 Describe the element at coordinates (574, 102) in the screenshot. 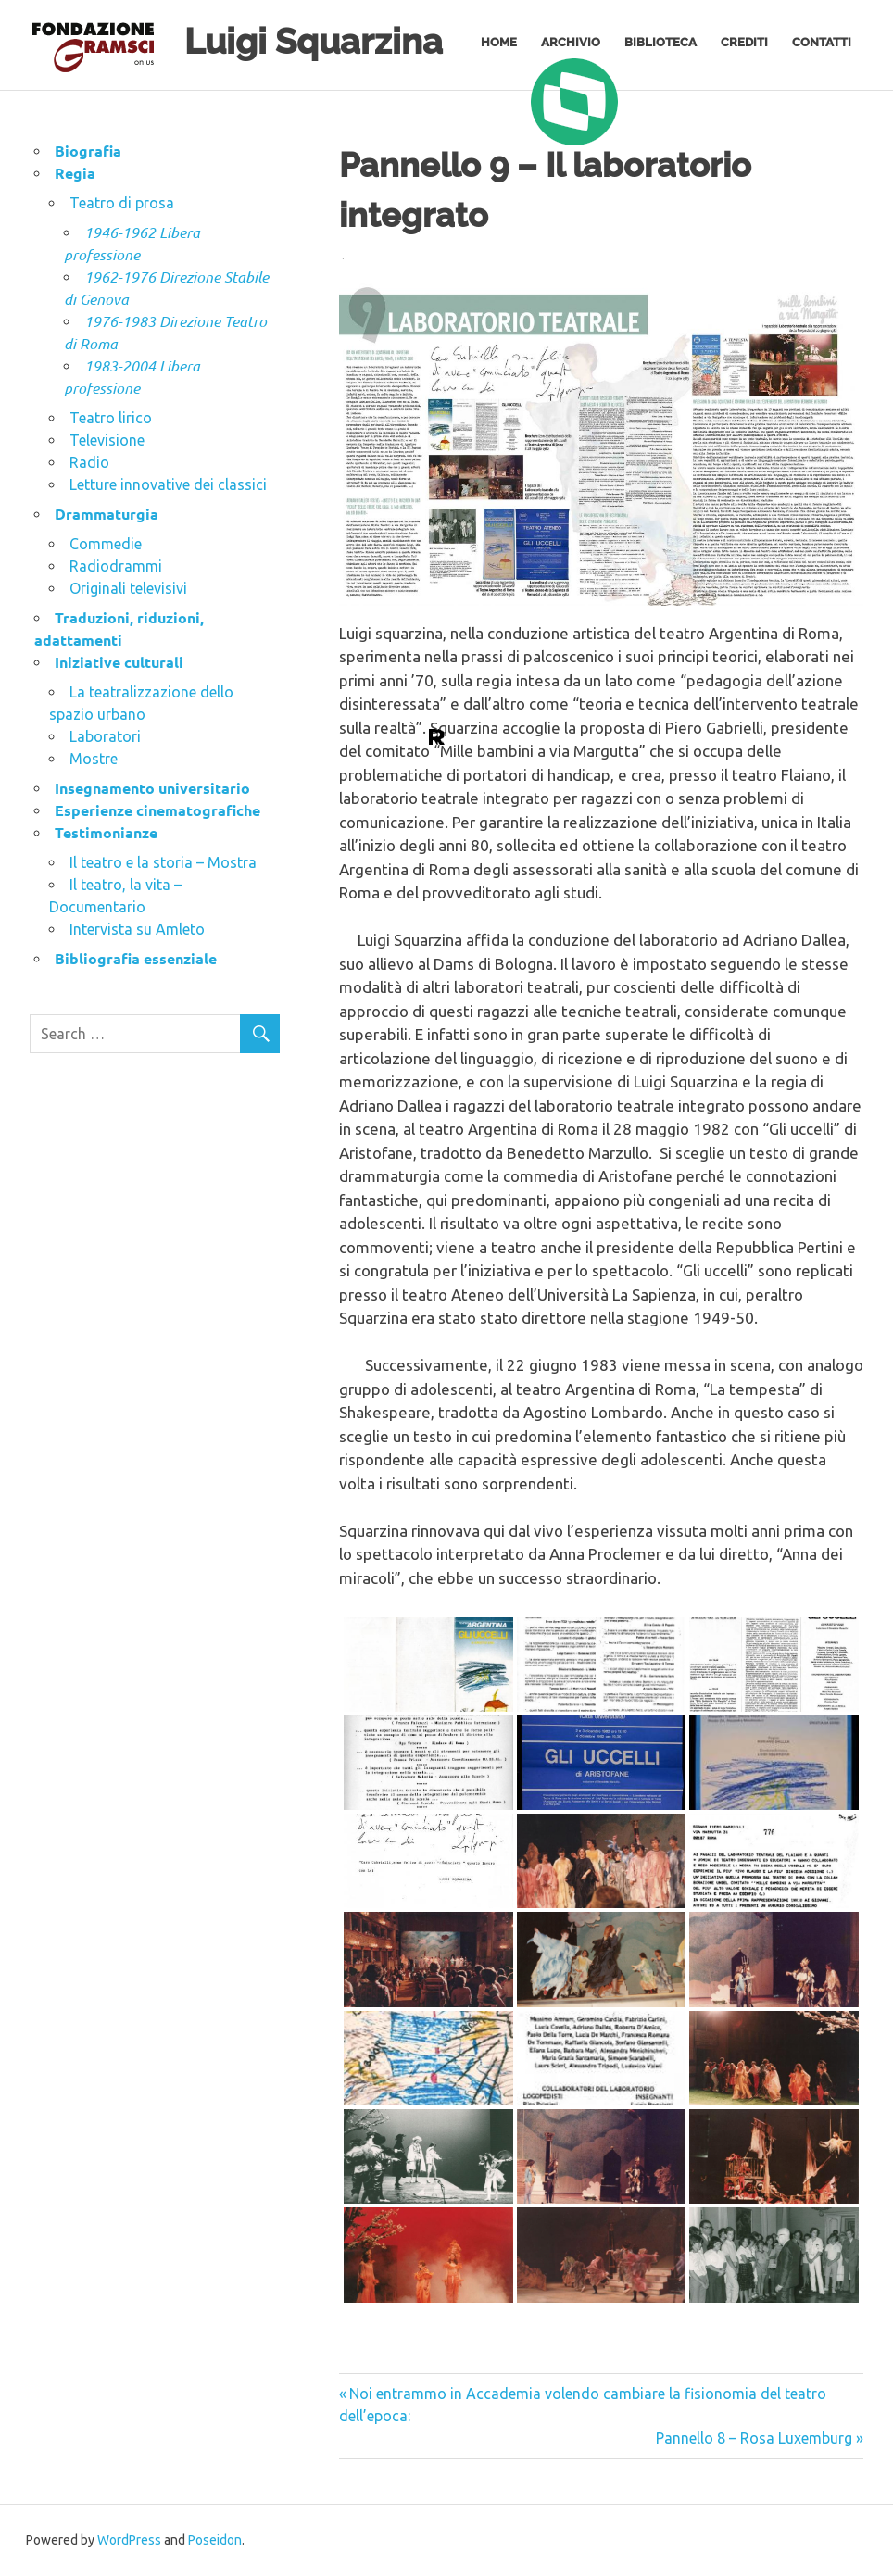

I see `totvs company logo` at that location.